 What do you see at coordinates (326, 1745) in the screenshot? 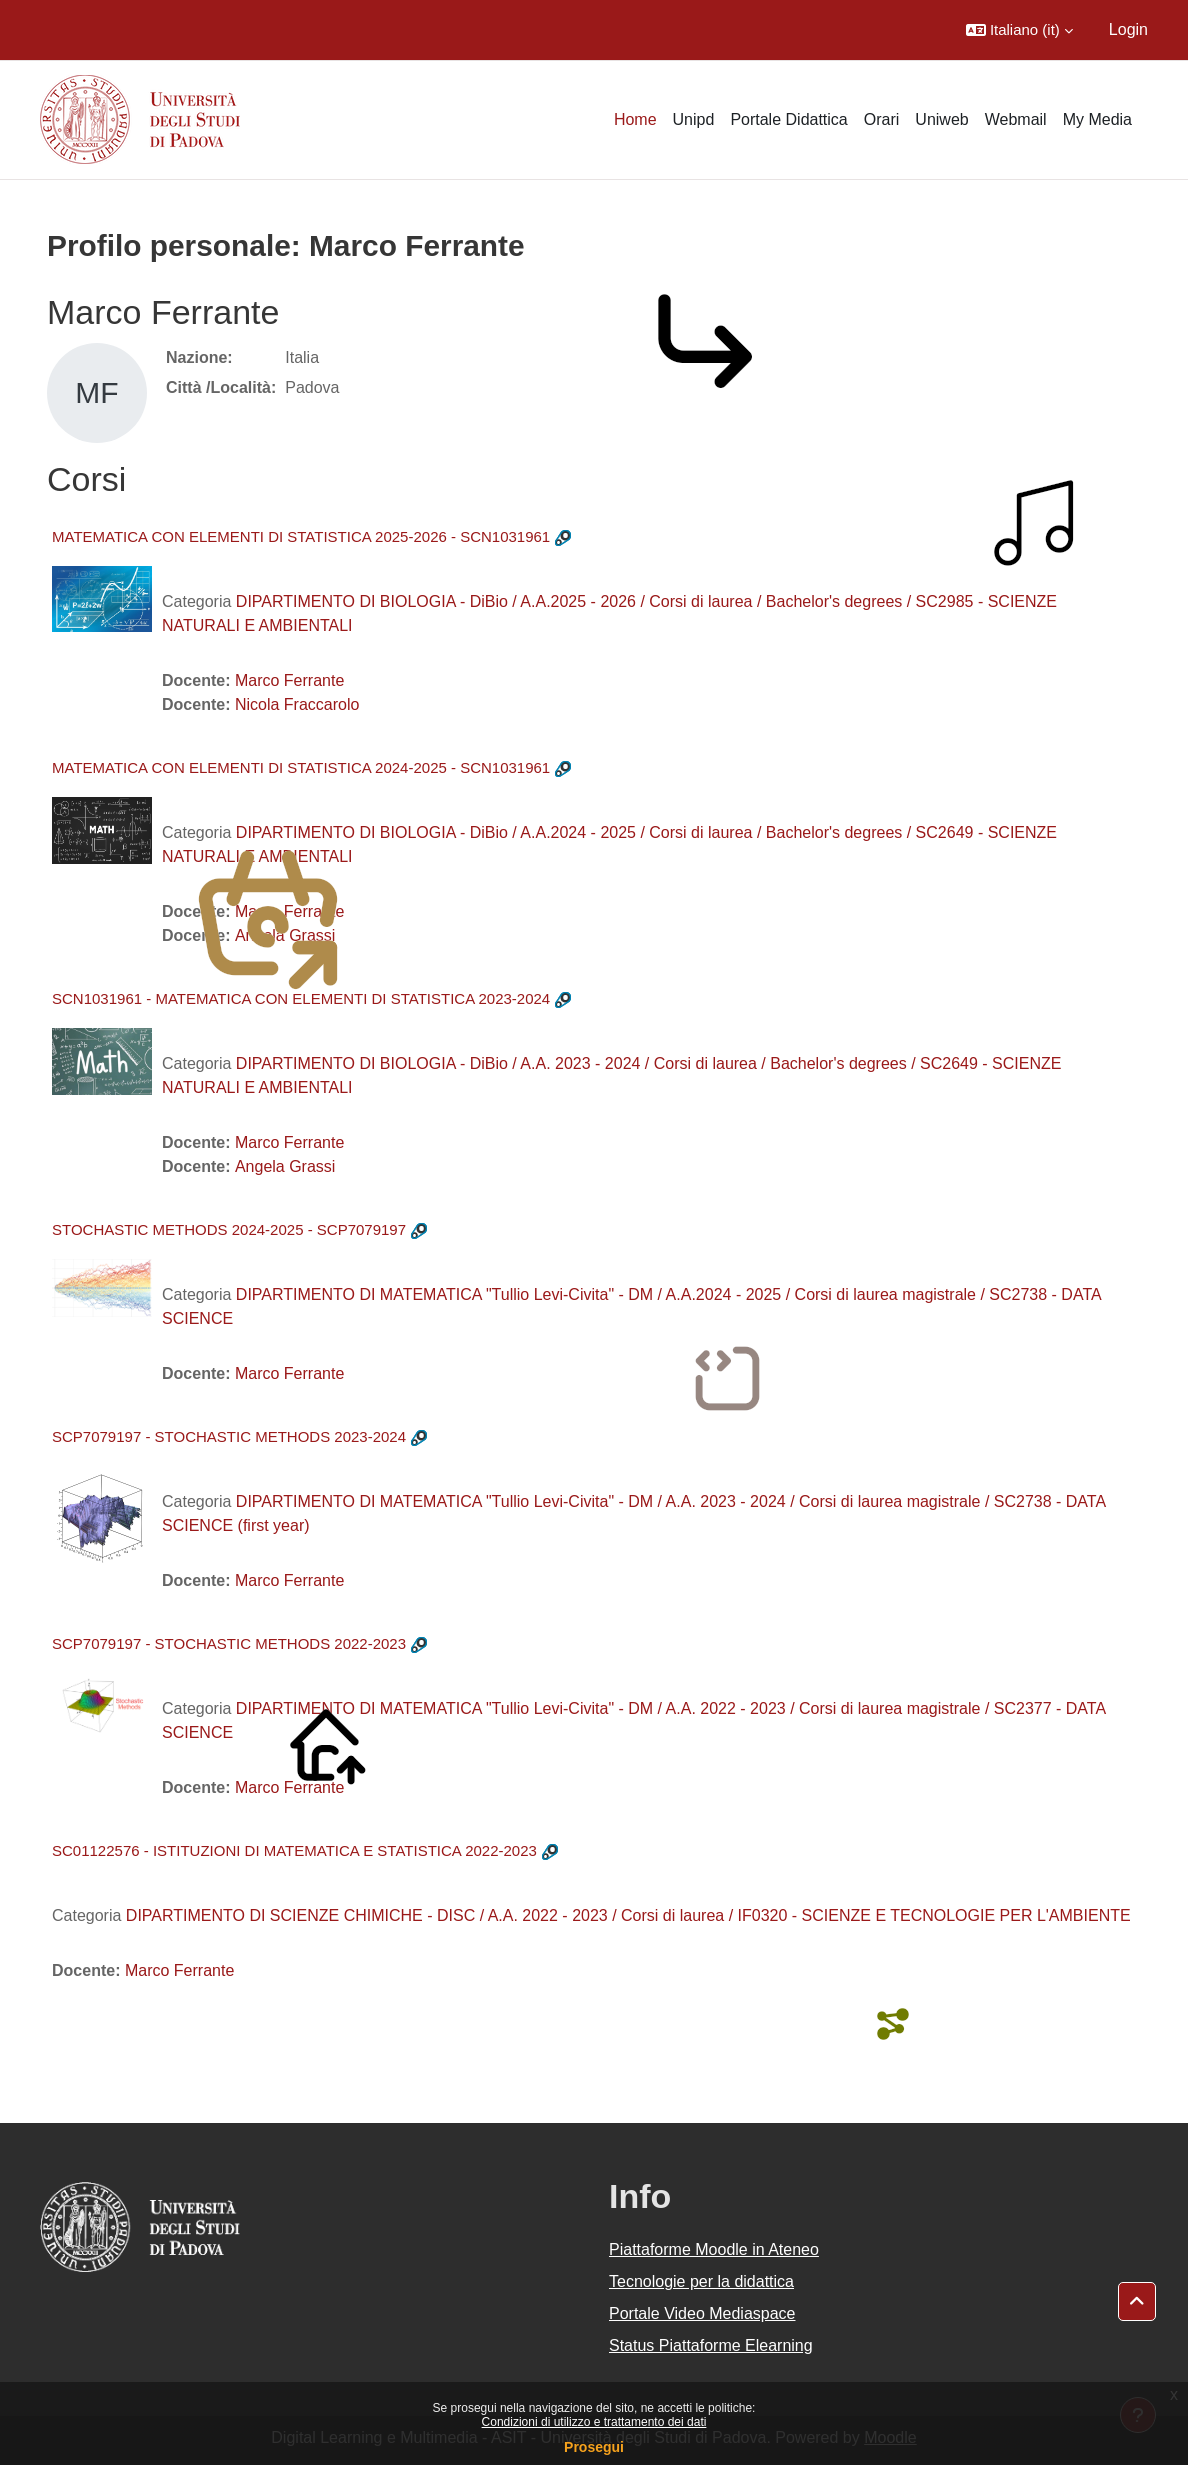
I see `navigate up to home directory` at bounding box center [326, 1745].